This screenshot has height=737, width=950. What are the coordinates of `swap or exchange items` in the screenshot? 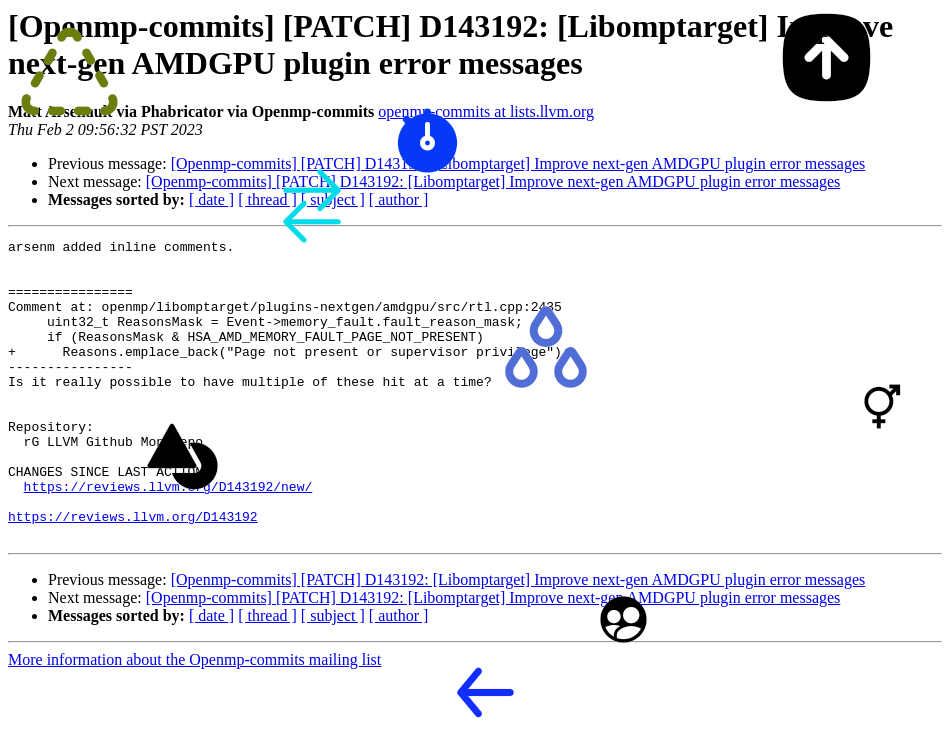 It's located at (312, 206).